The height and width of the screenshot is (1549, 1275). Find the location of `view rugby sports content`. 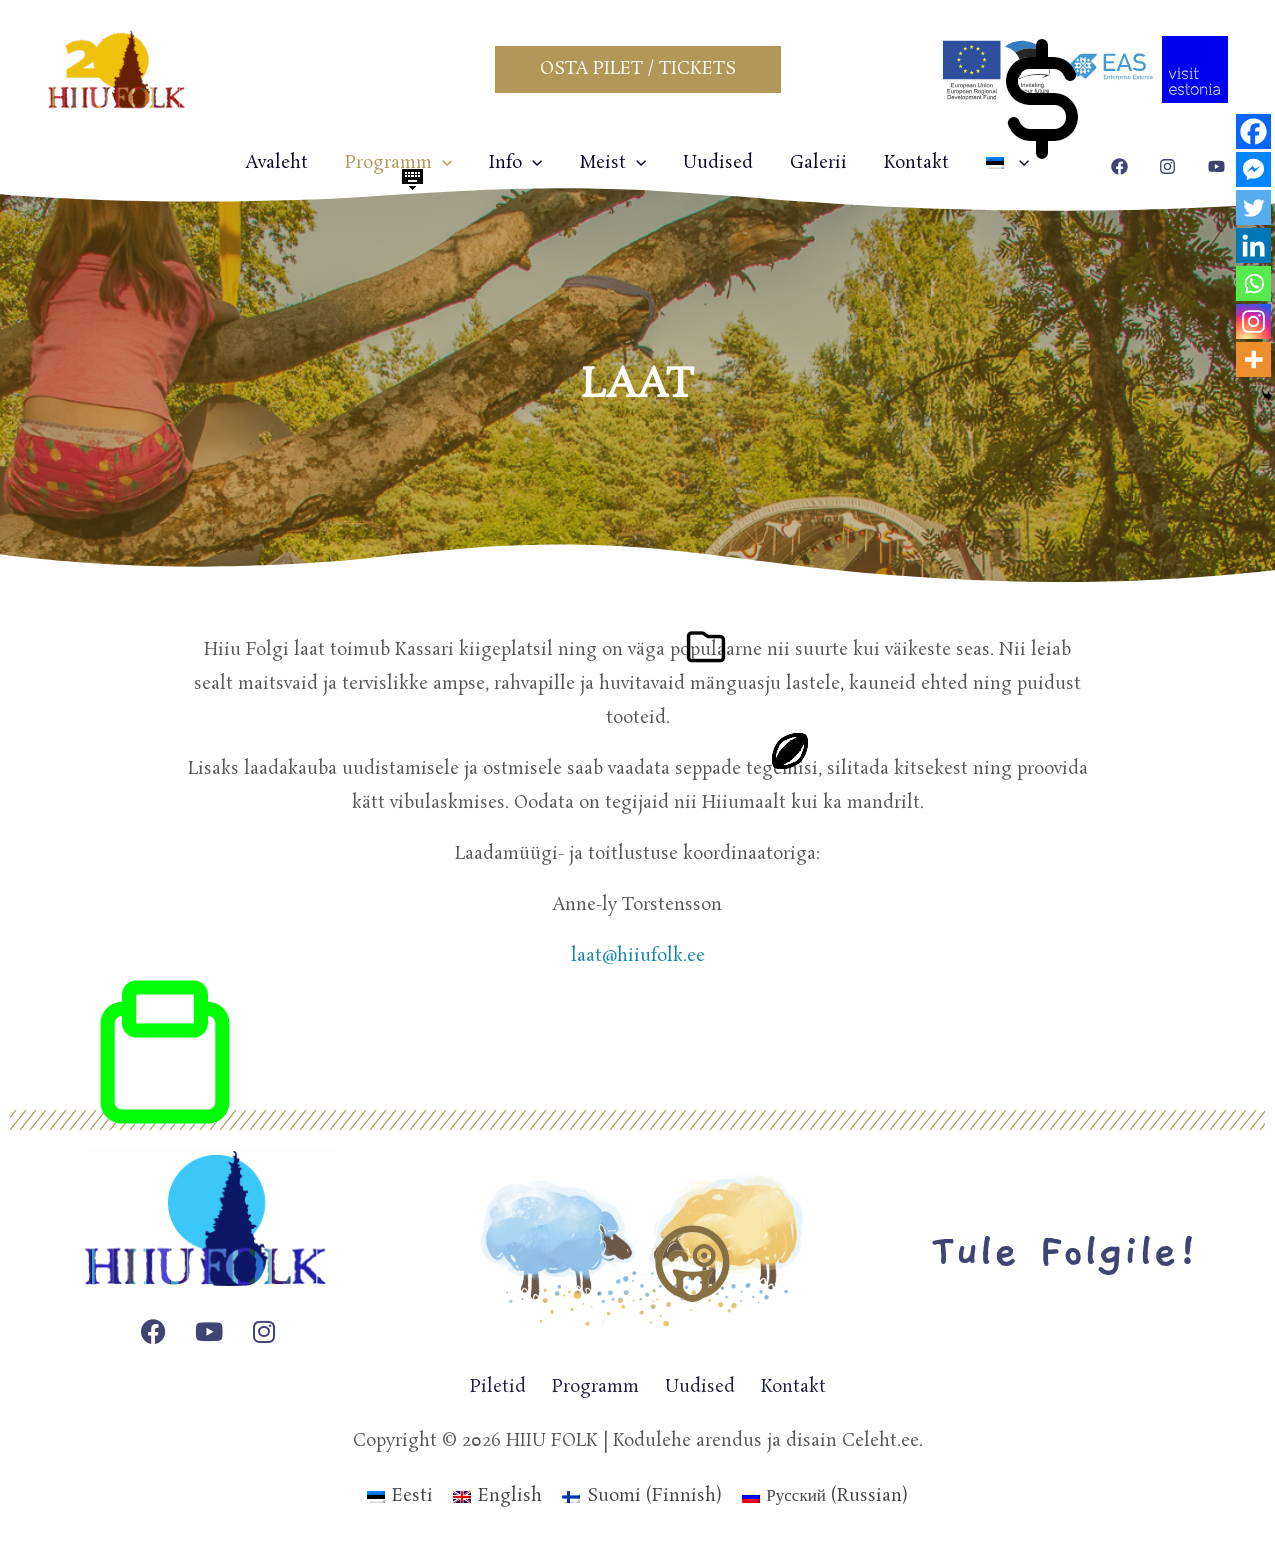

view rugby sports content is located at coordinates (790, 751).